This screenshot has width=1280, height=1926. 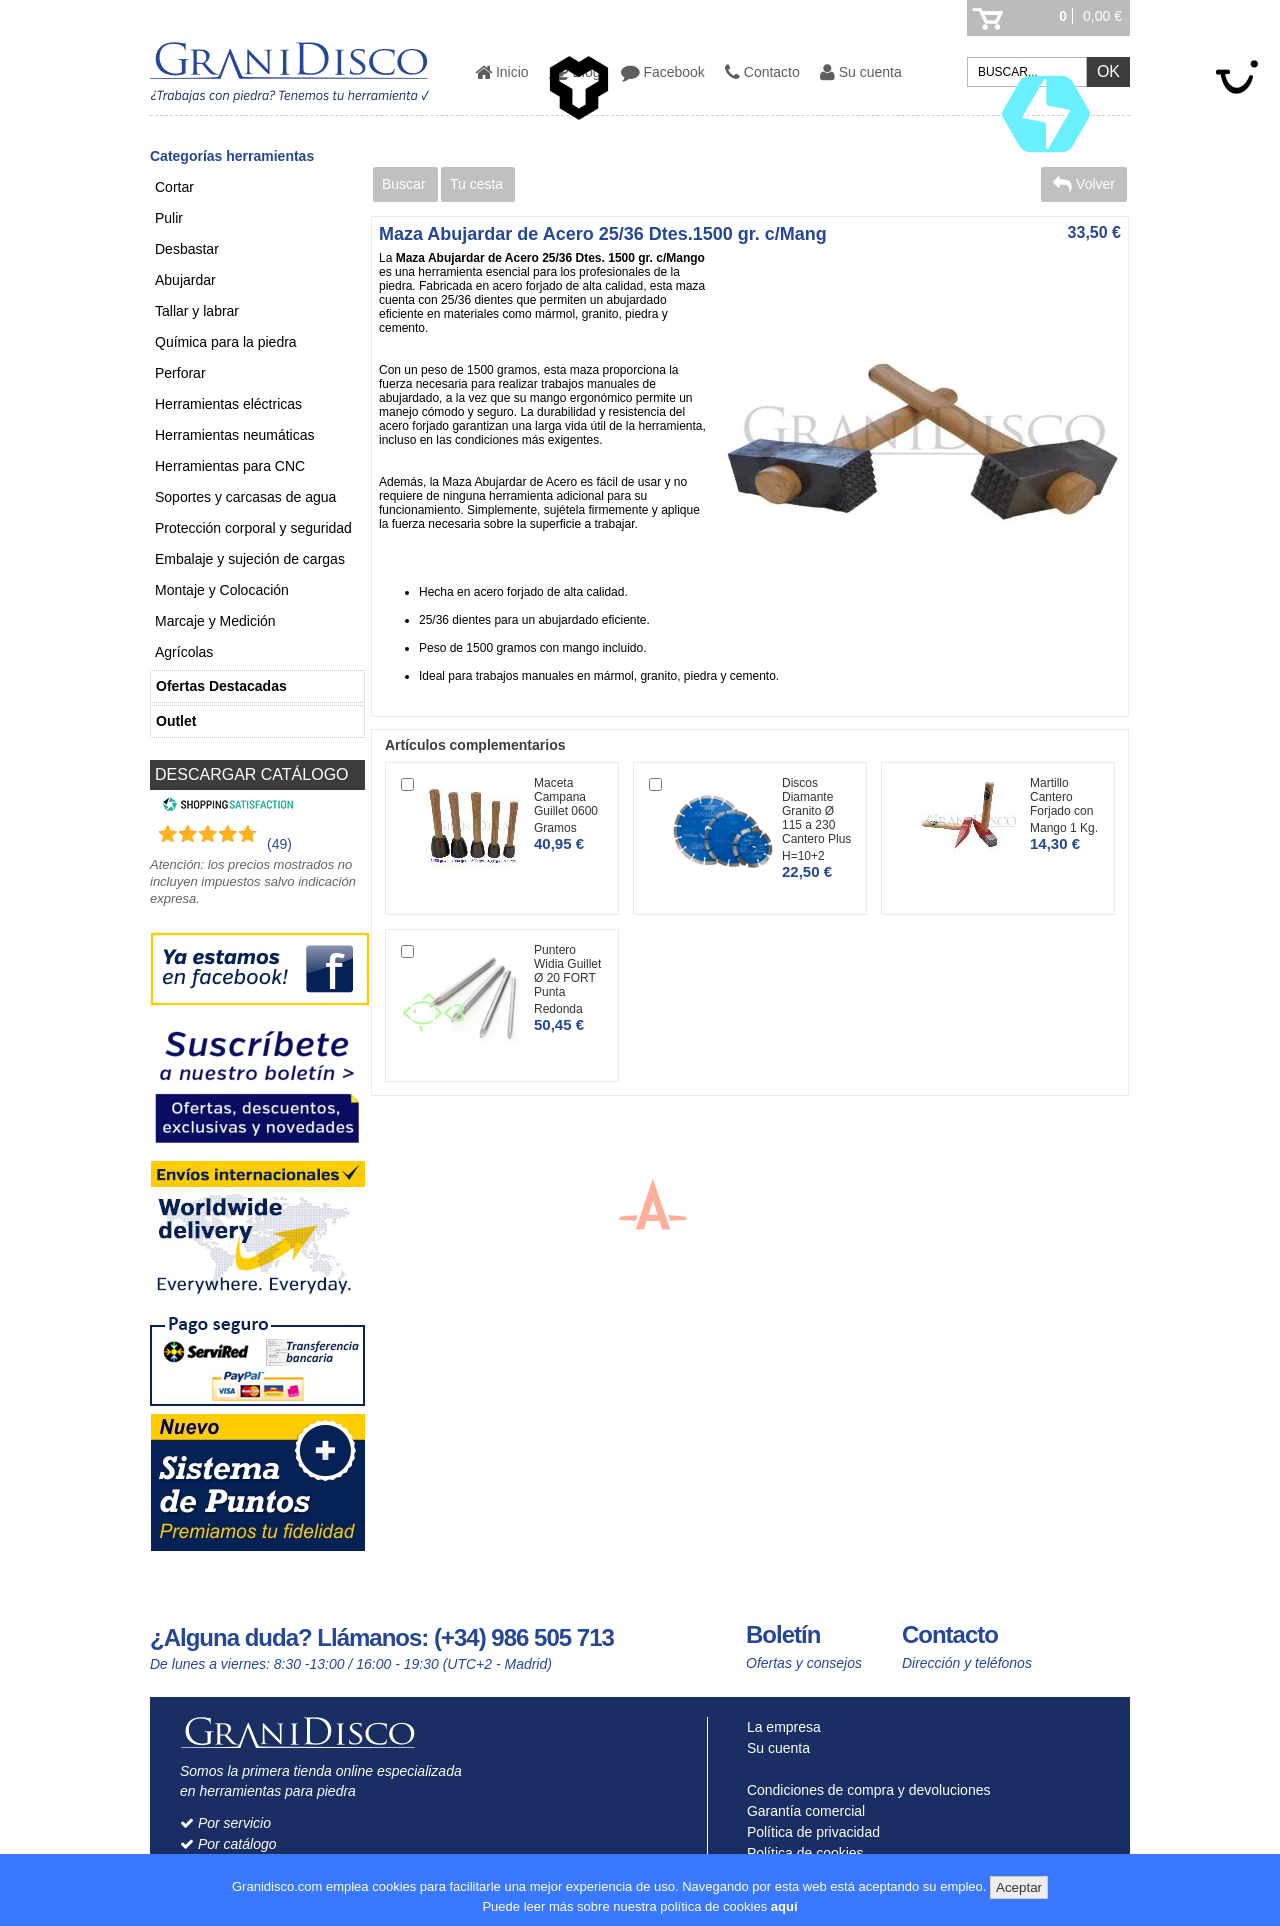 What do you see at coordinates (653, 1204) in the screenshot?
I see `autoprefixer CSS tool logo` at bounding box center [653, 1204].